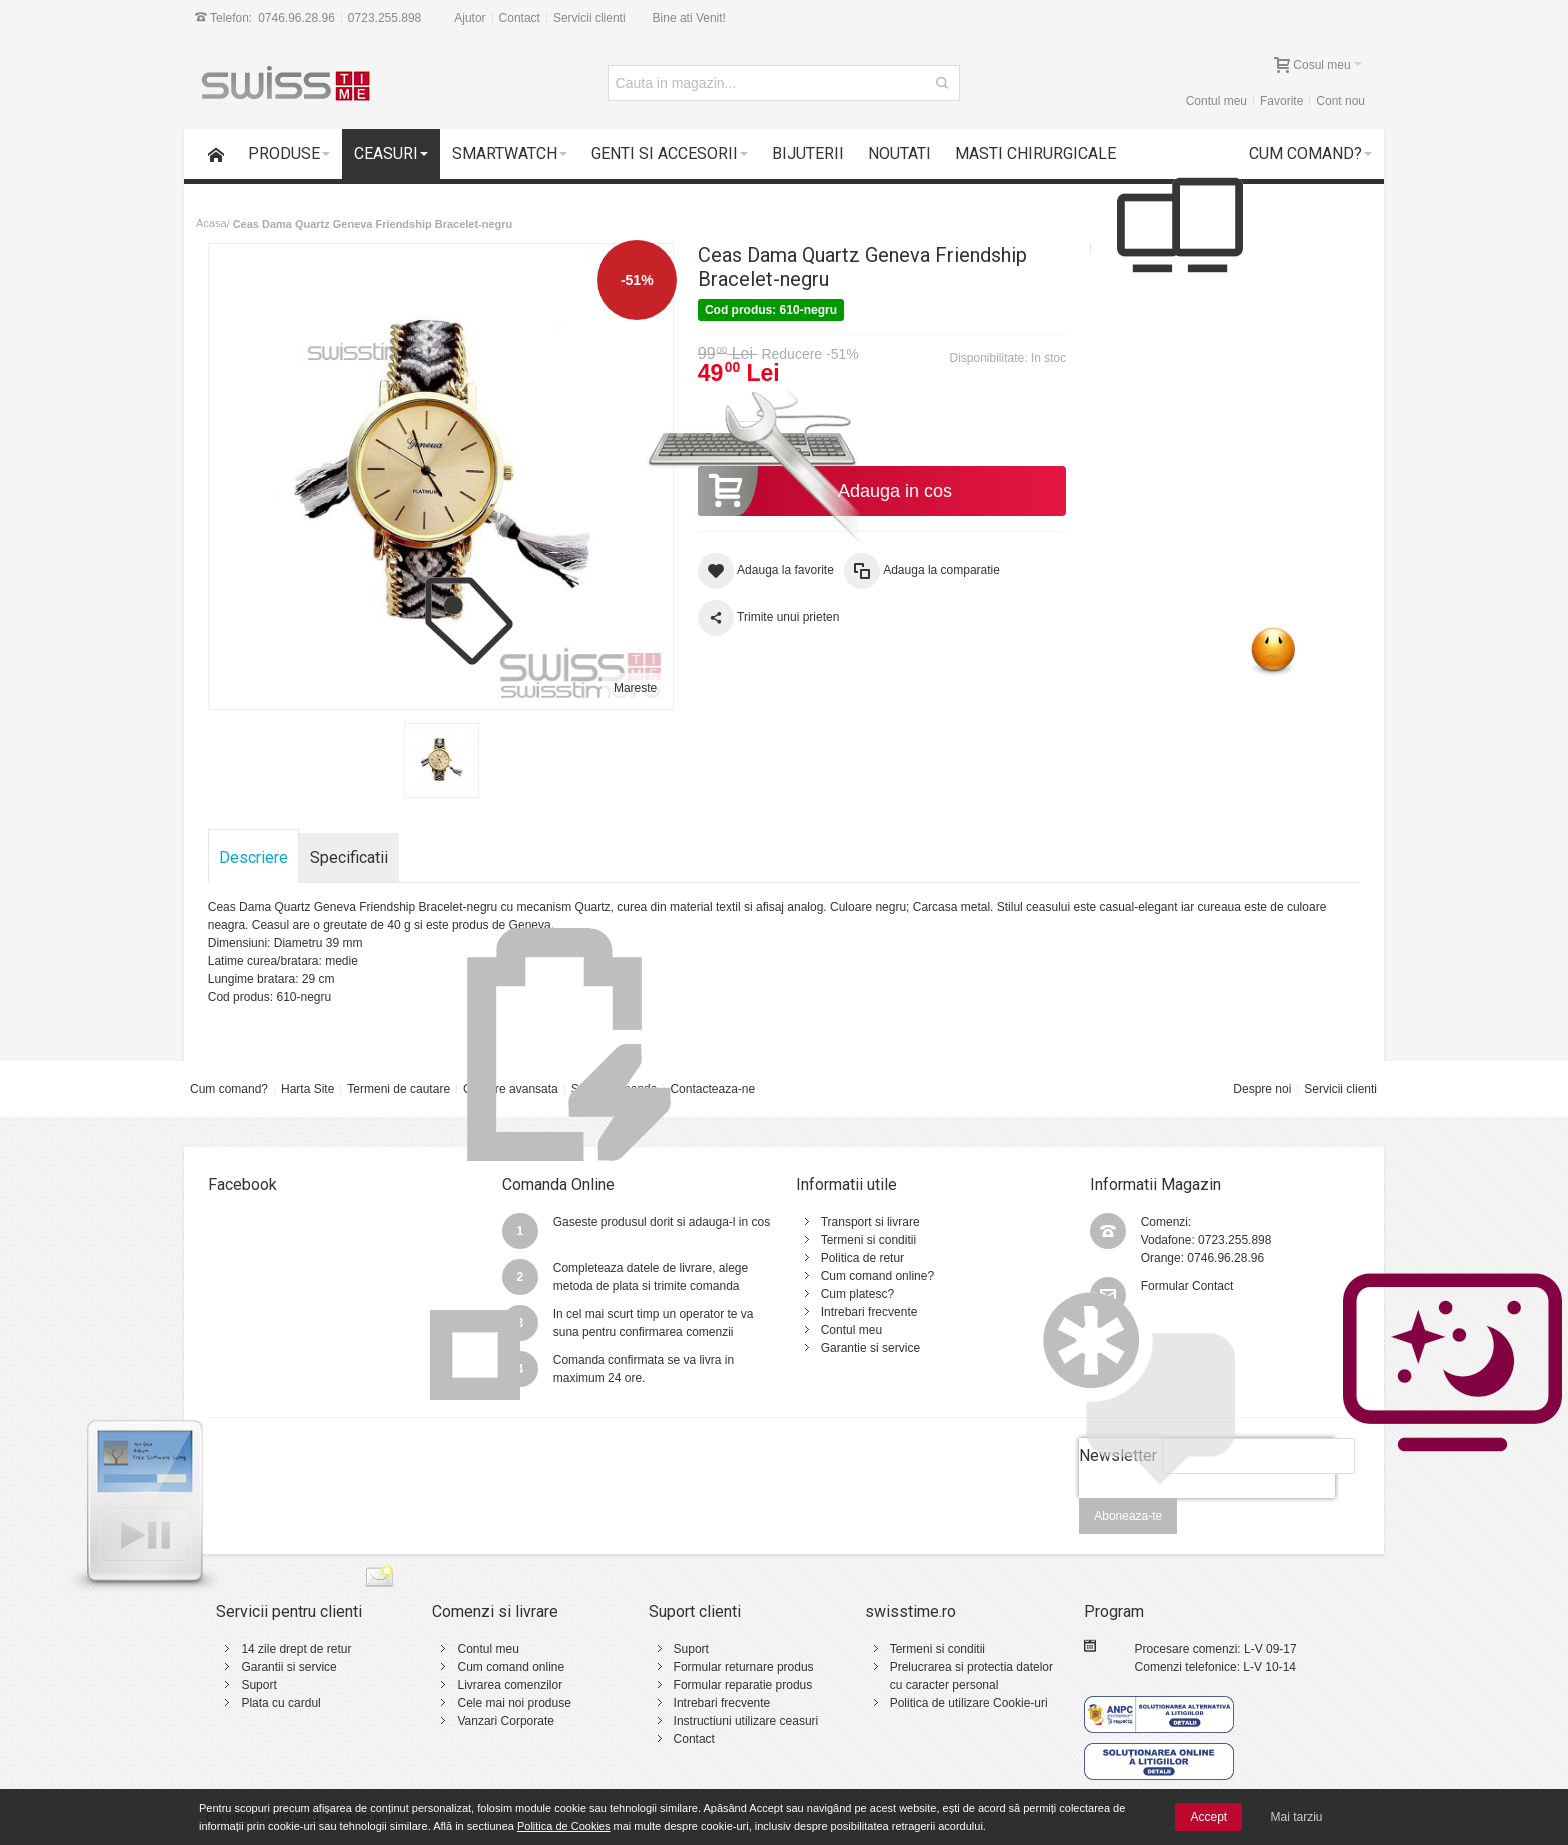 This screenshot has width=1568, height=1845. What do you see at coordinates (1139, 1388) in the screenshot?
I see `configure notification settings` at bounding box center [1139, 1388].